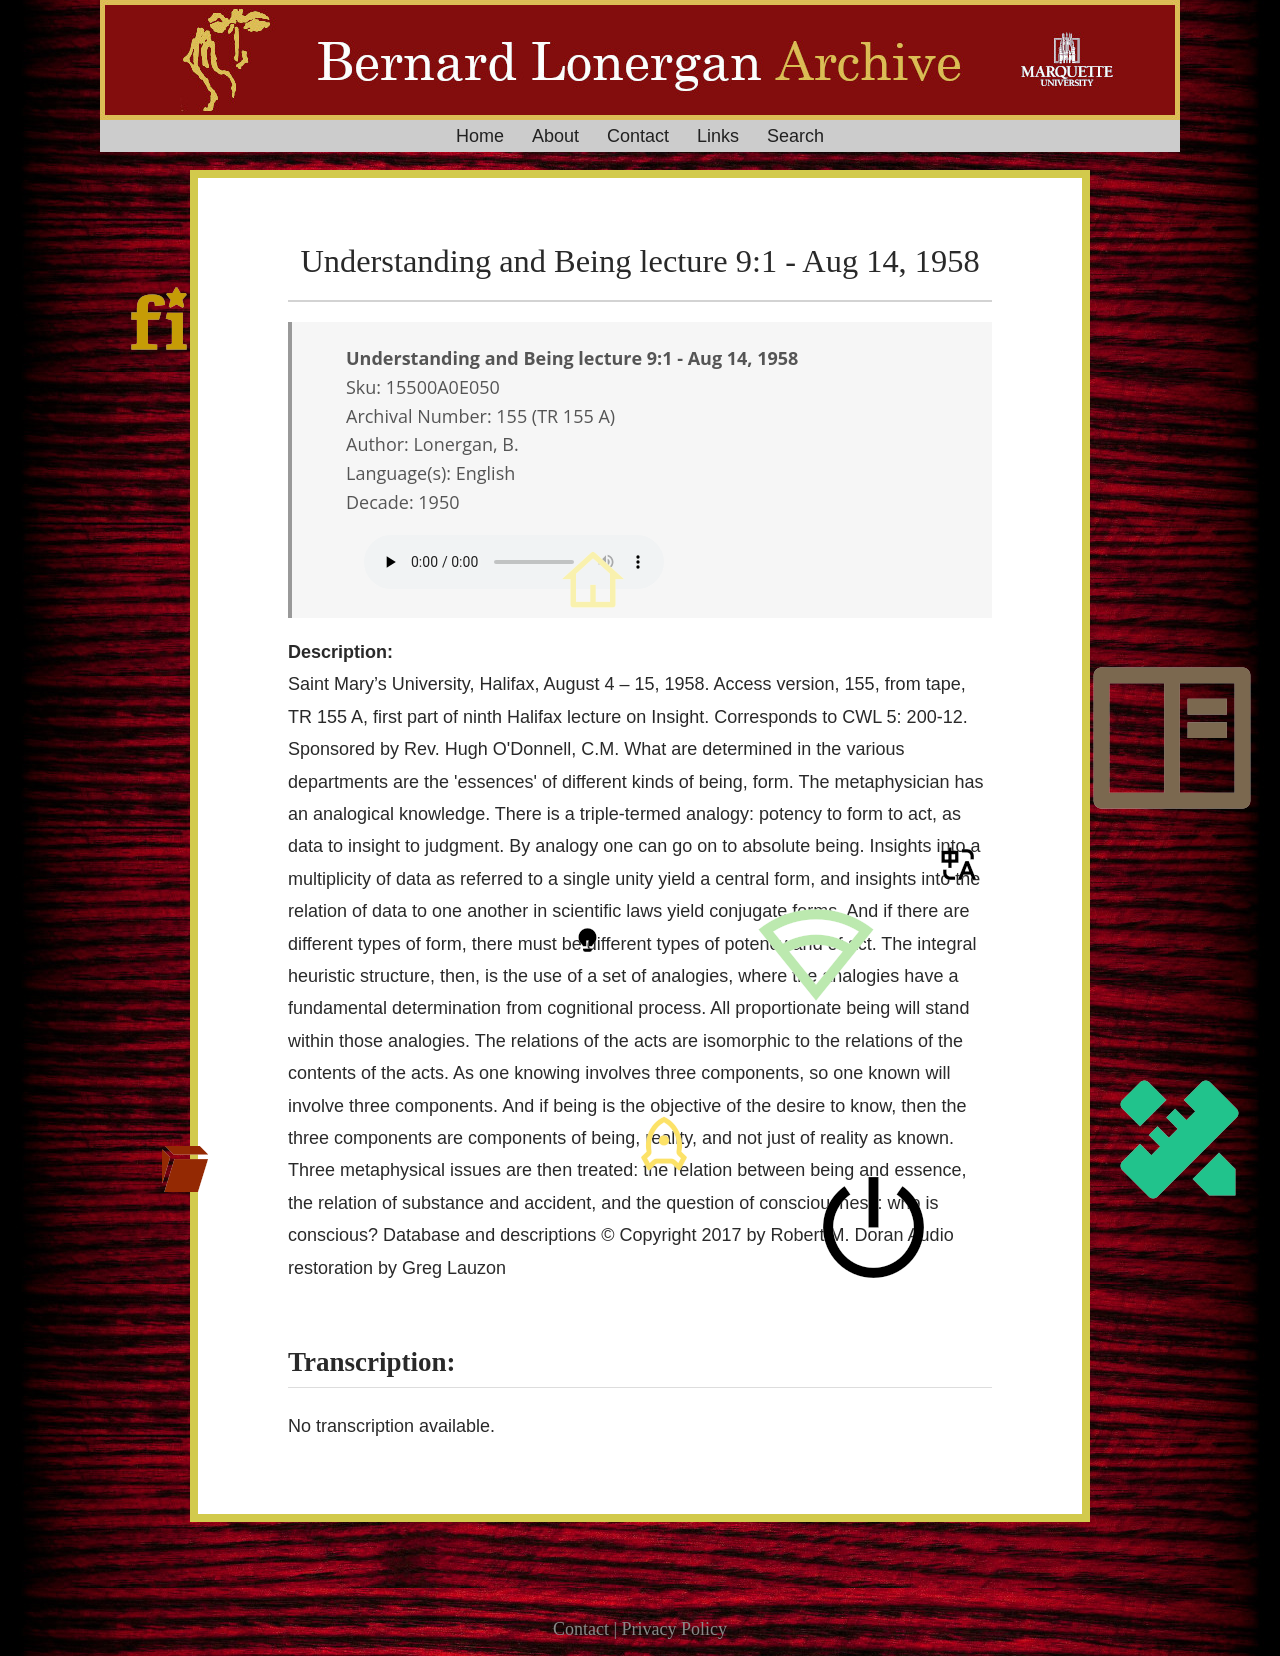 This screenshot has width=1280, height=1656. Describe the element at coordinates (664, 1143) in the screenshot. I see `launch or deploy an application` at that location.